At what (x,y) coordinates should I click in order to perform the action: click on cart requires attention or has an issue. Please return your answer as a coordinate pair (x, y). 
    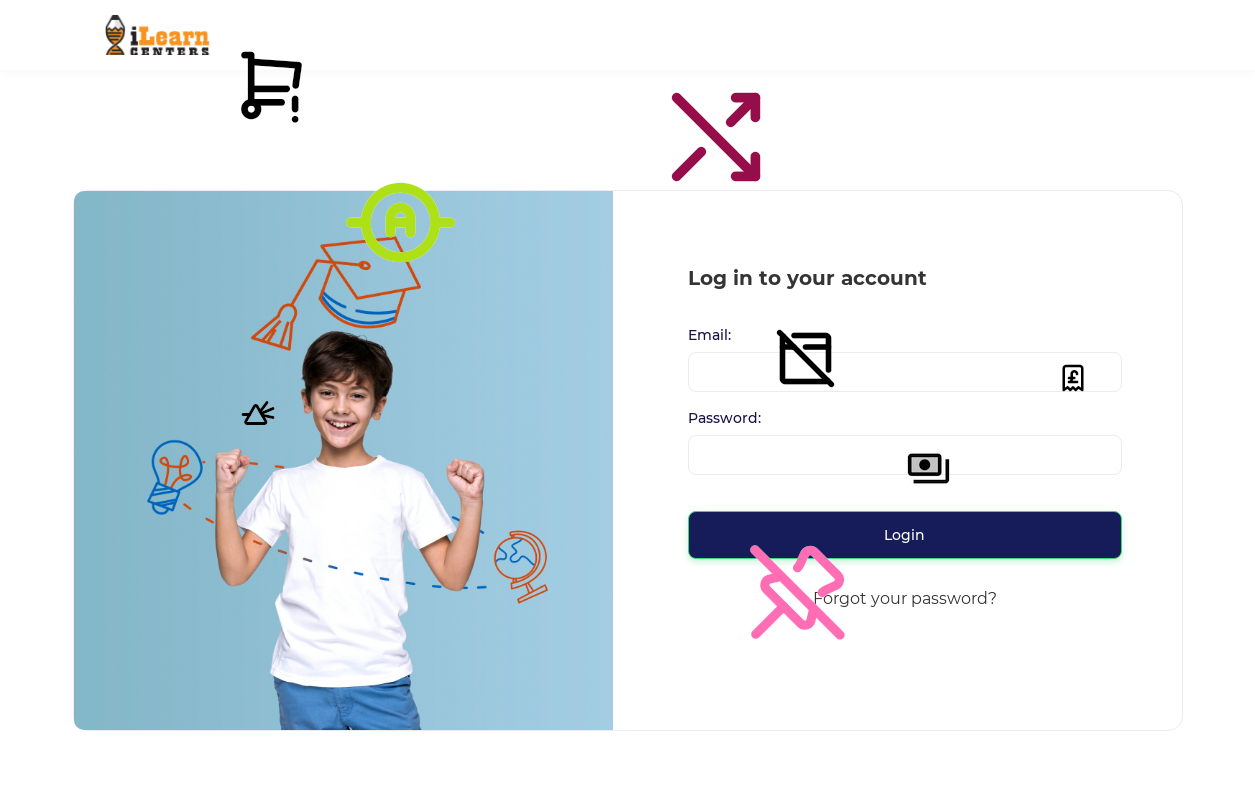
    Looking at the image, I should click on (271, 85).